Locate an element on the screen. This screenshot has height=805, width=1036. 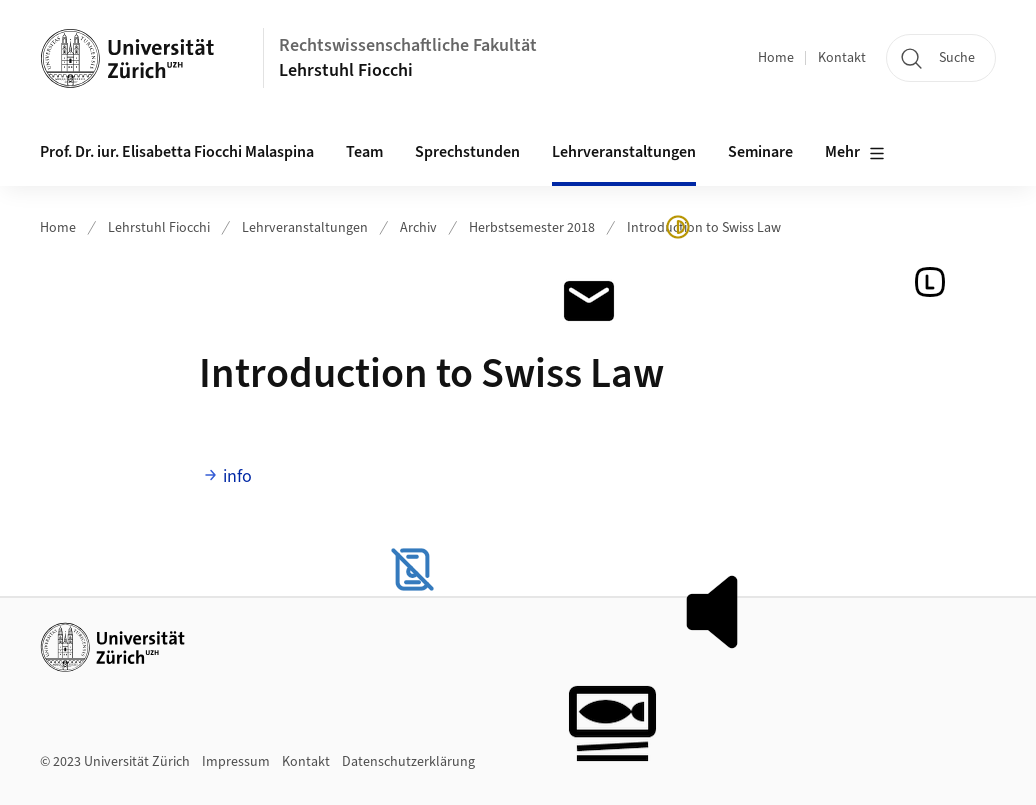
disable or hide identification badge is located at coordinates (412, 569).